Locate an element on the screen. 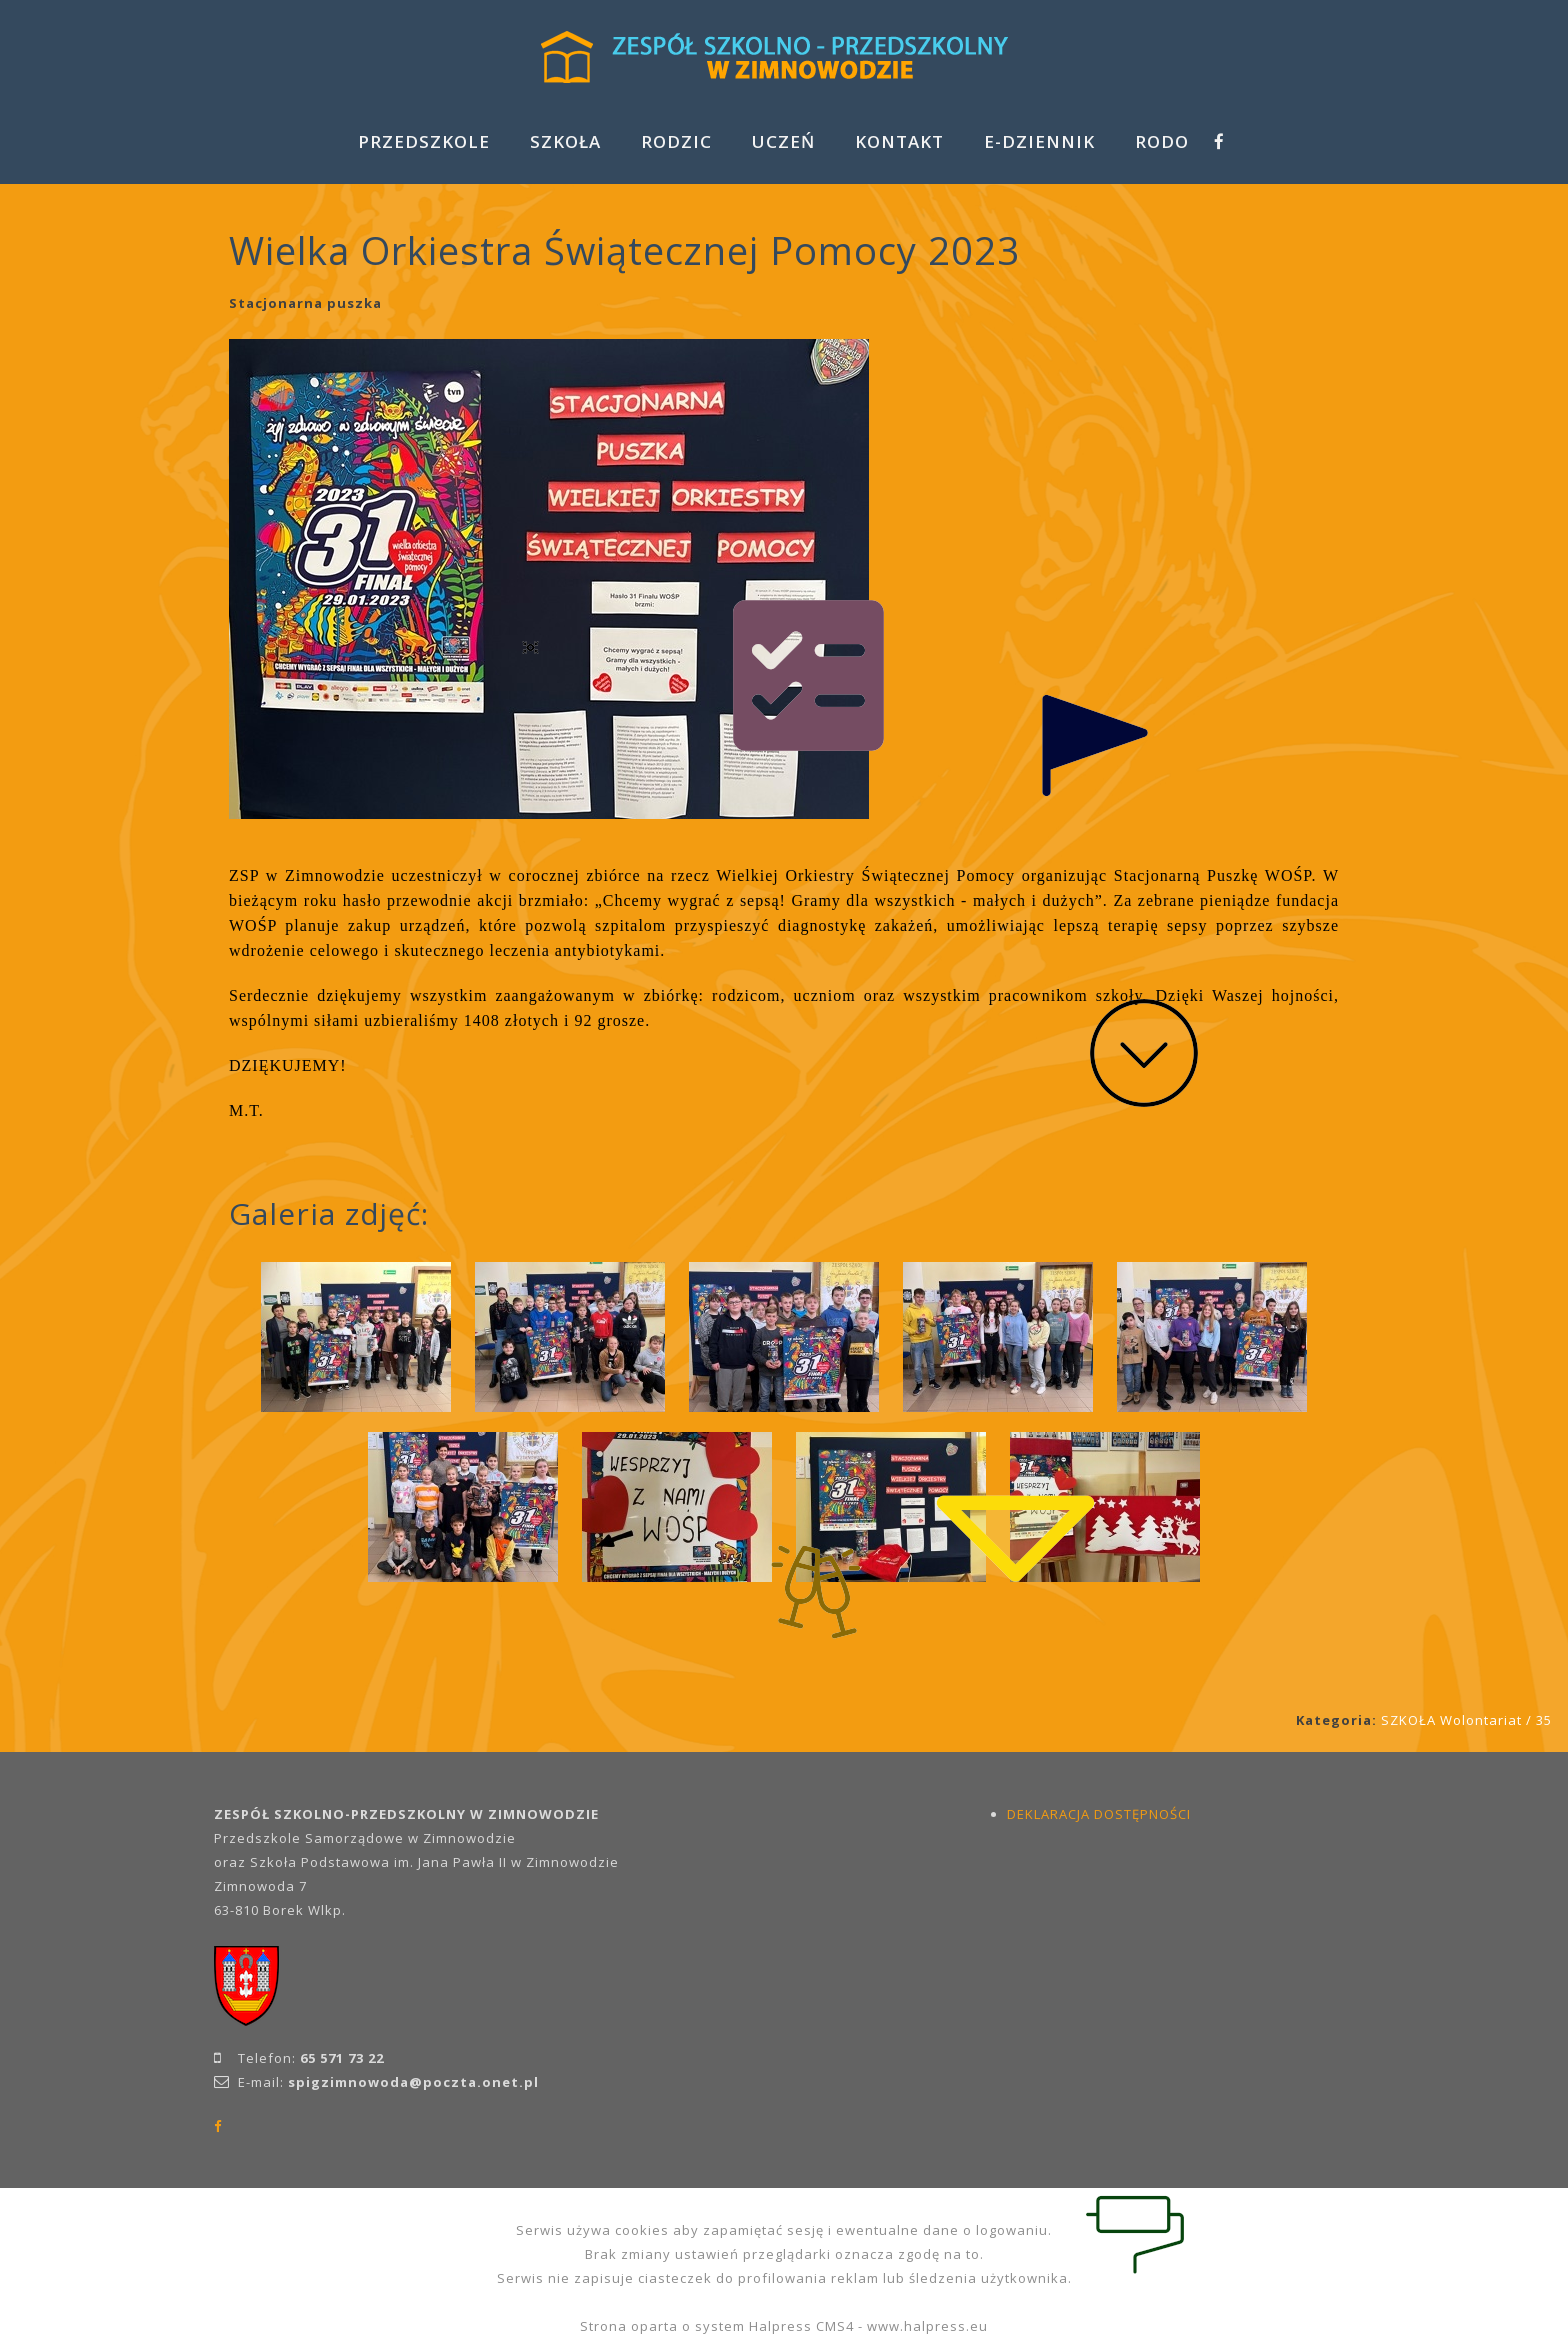  flag or bookmark an item for later is located at coordinates (1084, 745).